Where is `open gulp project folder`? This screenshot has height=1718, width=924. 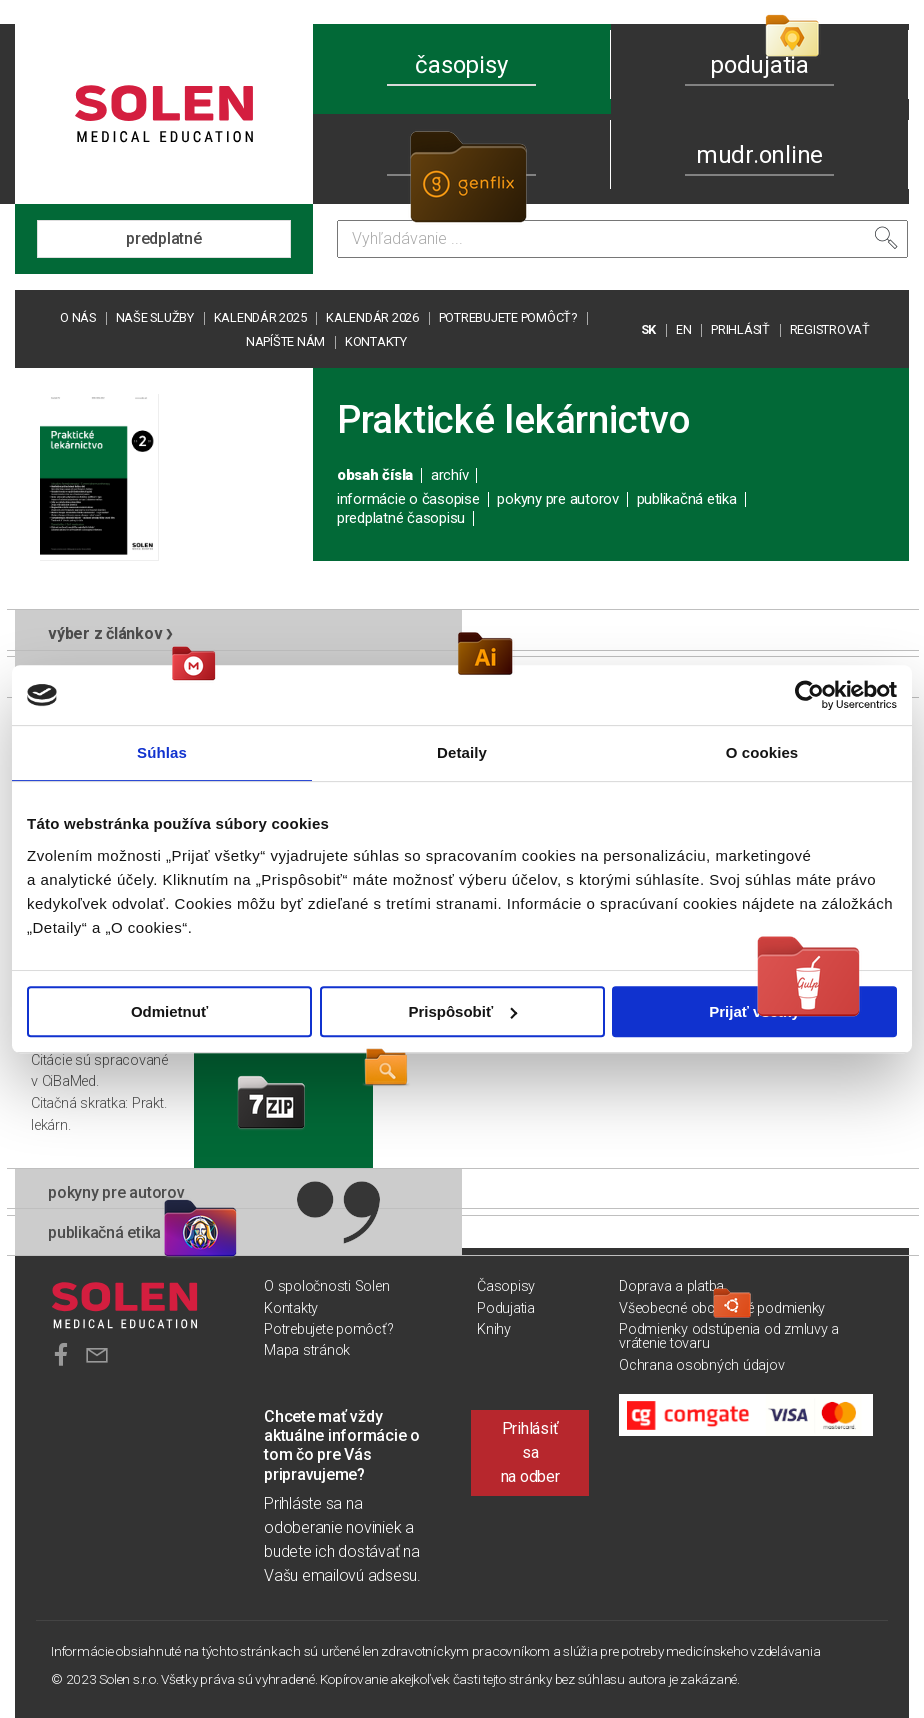 open gulp project folder is located at coordinates (808, 979).